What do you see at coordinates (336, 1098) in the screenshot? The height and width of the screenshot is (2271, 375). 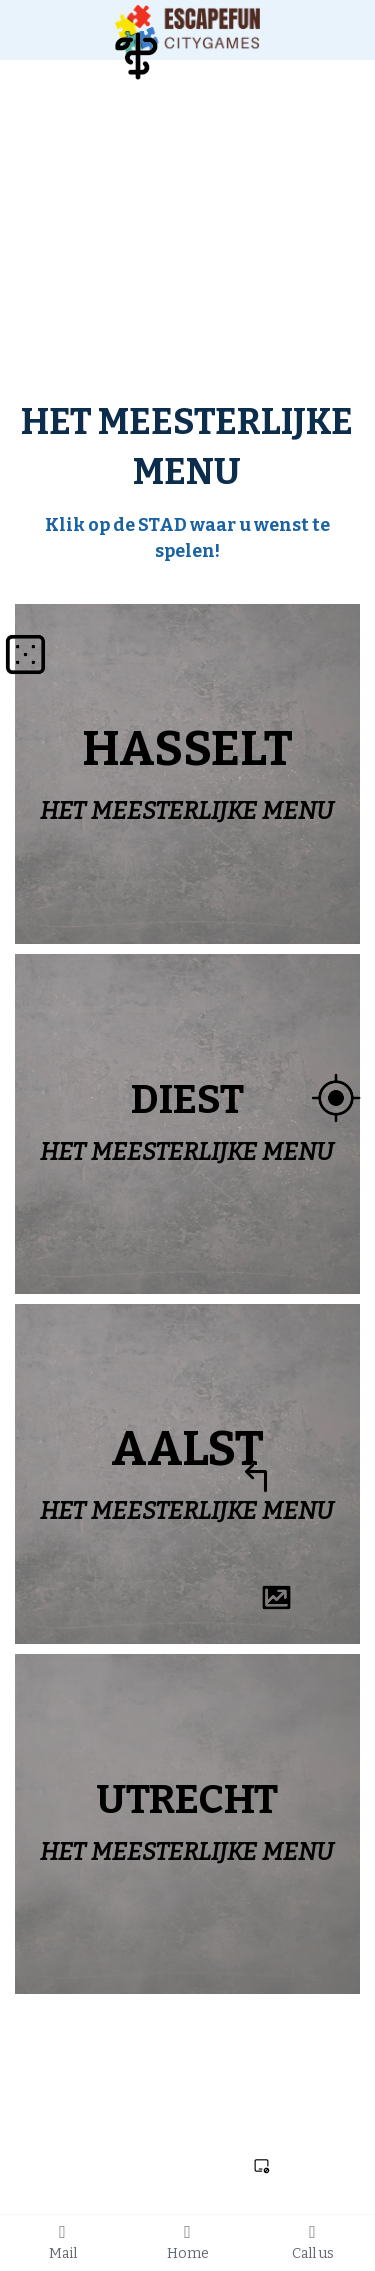 I see `lock onto current GPS location` at bounding box center [336, 1098].